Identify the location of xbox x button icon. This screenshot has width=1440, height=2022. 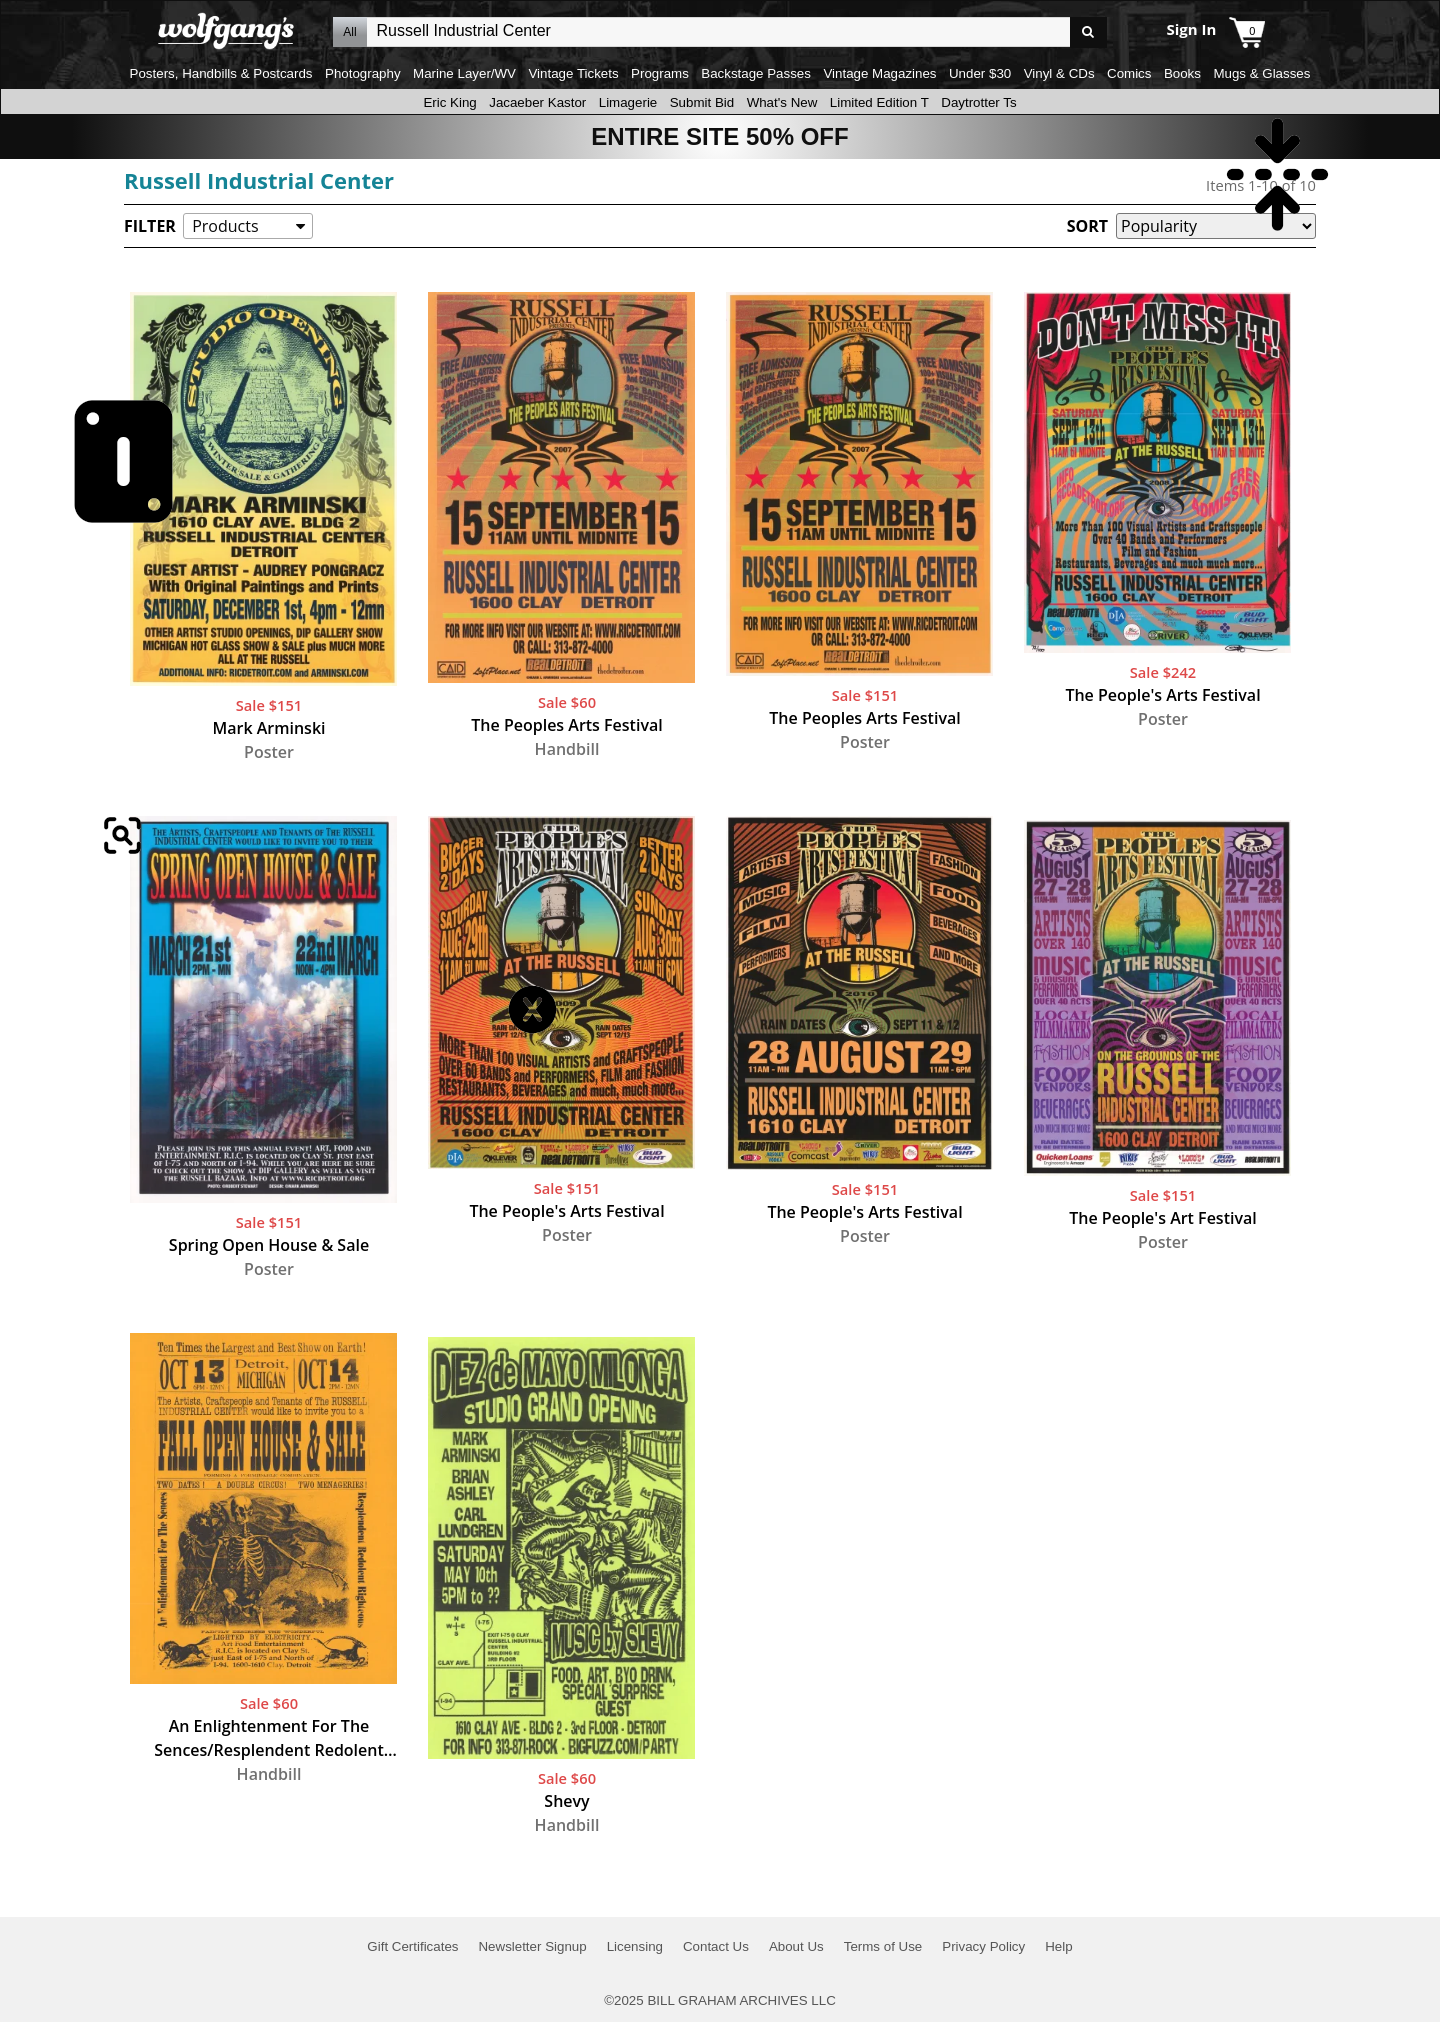
(532, 1009).